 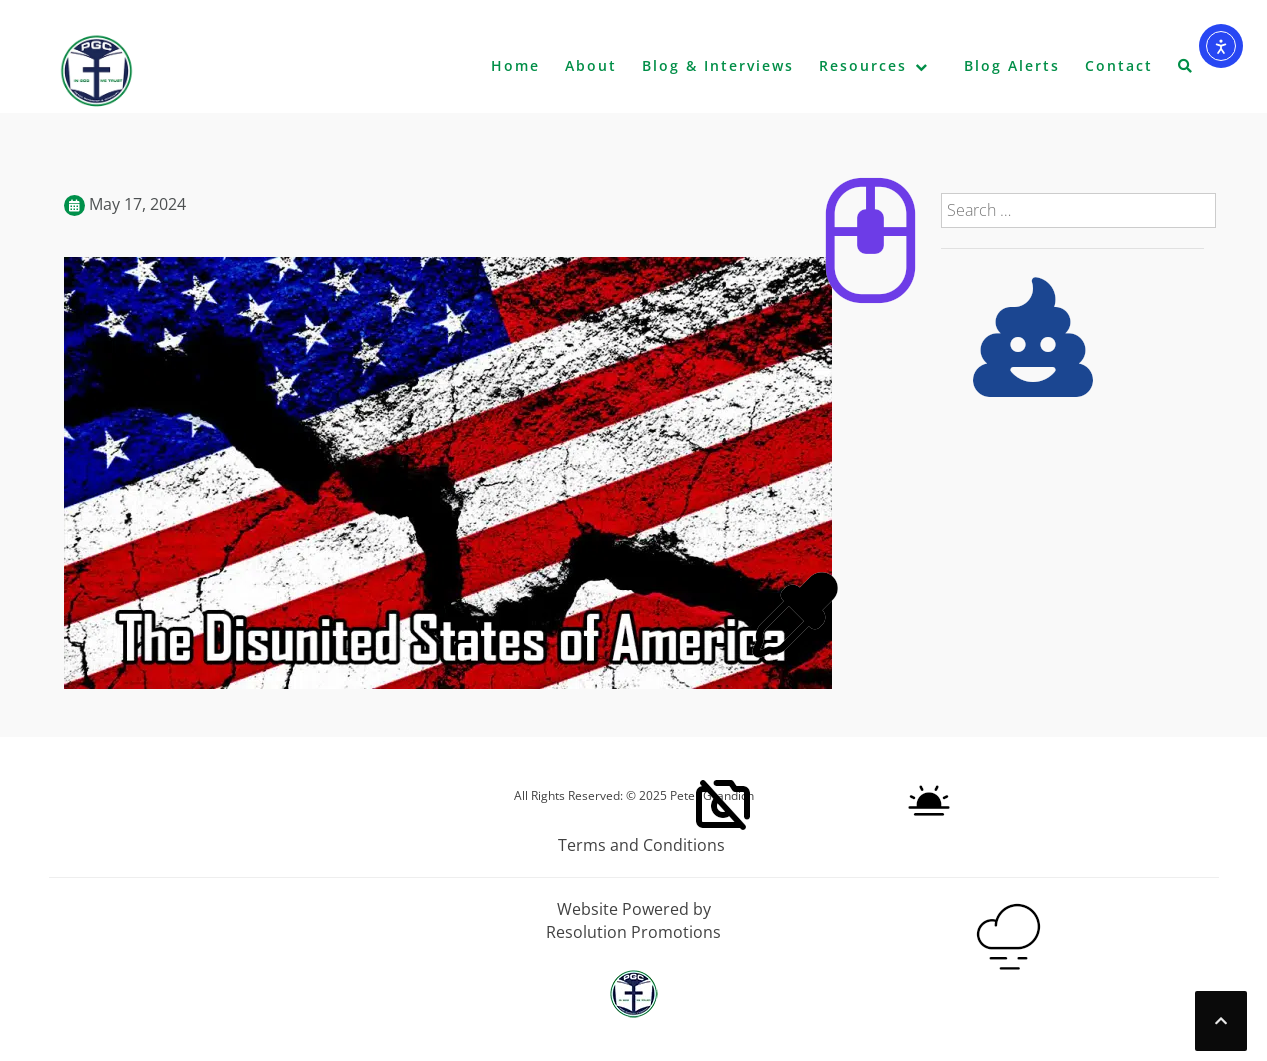 What do you see at coordinates (929, 802) in the screenshot?
I see `toggle sunrise/sunset display mode` at bounding box center [929, 802].